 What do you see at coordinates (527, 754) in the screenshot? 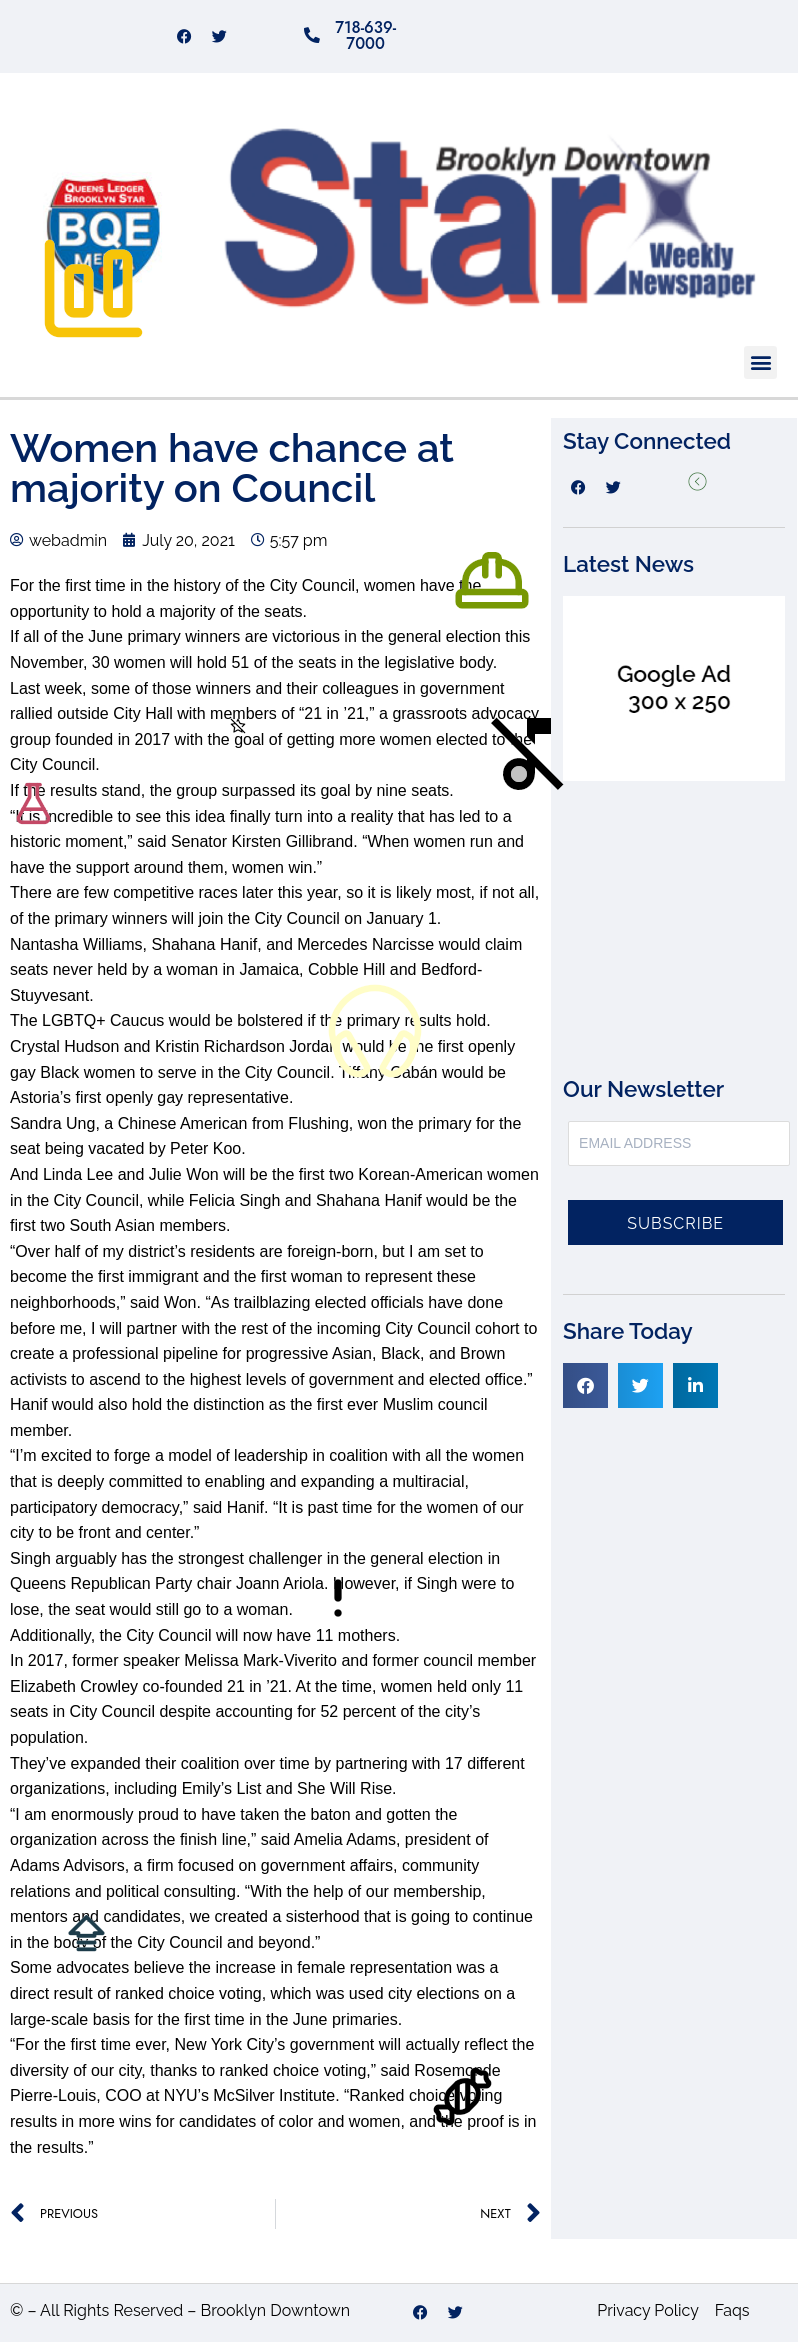
I see `mute or disable music playback` at bounding box center [527, 754].